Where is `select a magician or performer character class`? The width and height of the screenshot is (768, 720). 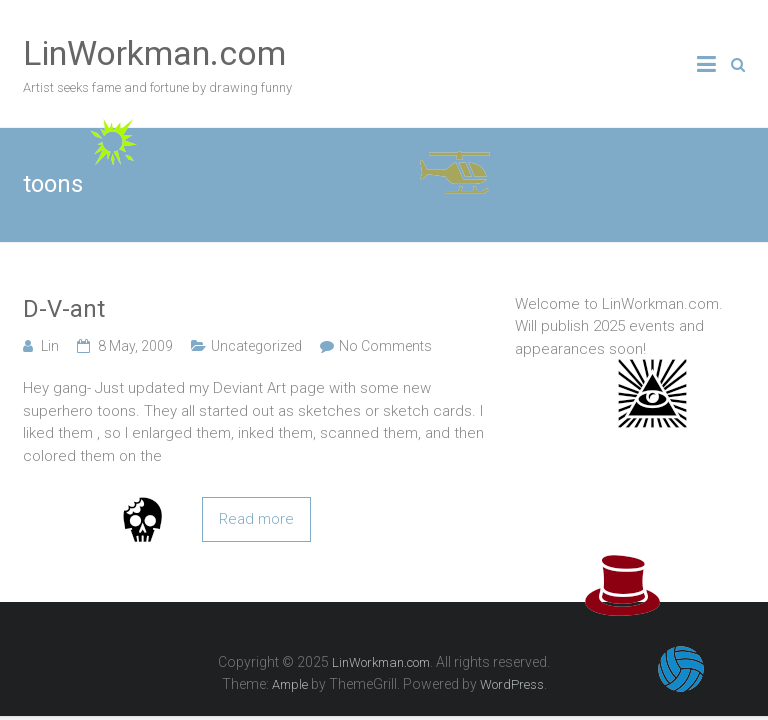
select a magician or performer character class is located at coordinates (622, 586).